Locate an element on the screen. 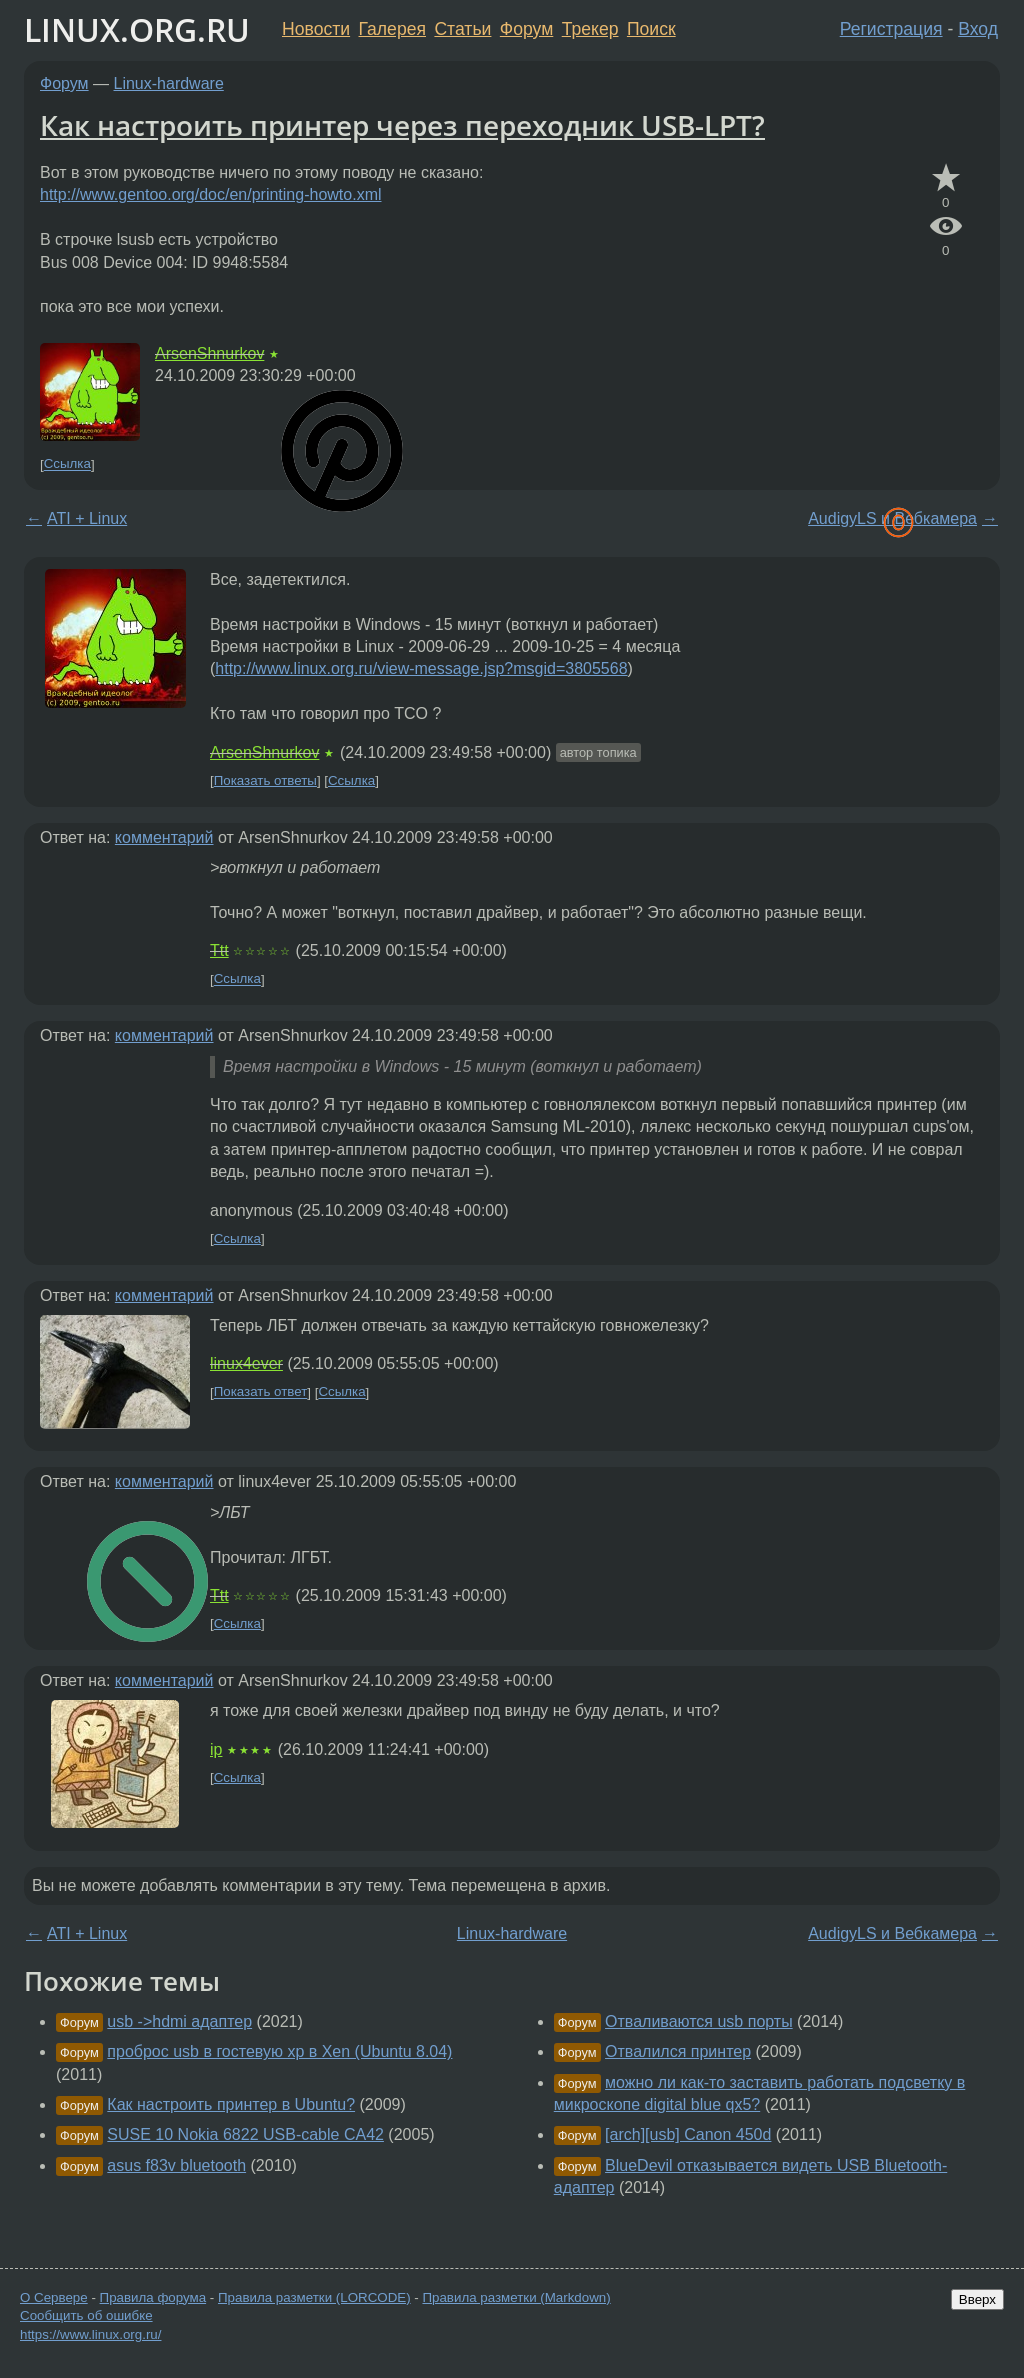 The height and width of the screenshot is (2378, 1024). indicates zero items or notifications is located at coordinates (898, 522).